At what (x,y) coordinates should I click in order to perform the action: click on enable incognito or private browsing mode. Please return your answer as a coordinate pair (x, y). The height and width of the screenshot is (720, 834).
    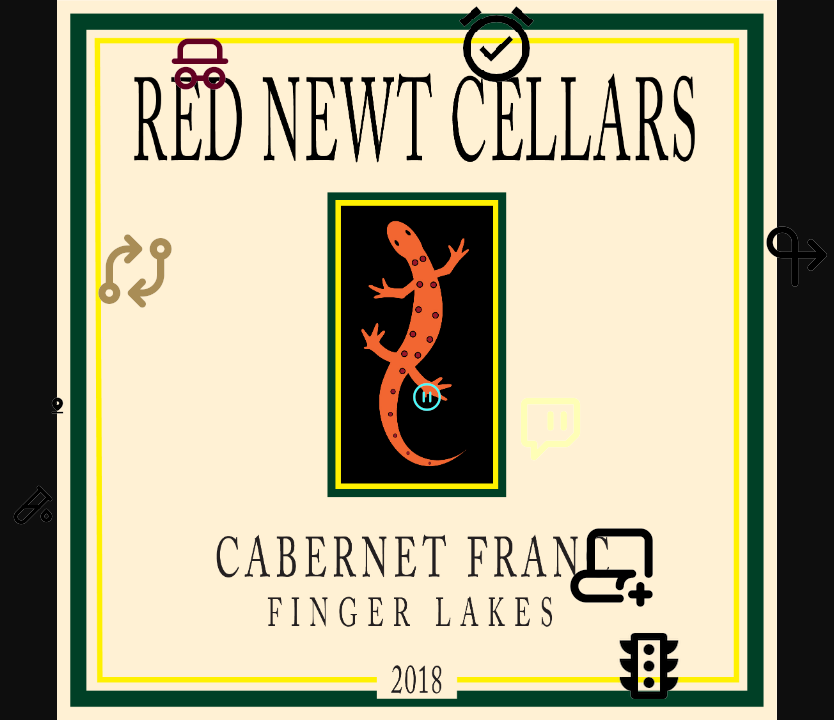
    Looking at the image, I should click on (200, 64).